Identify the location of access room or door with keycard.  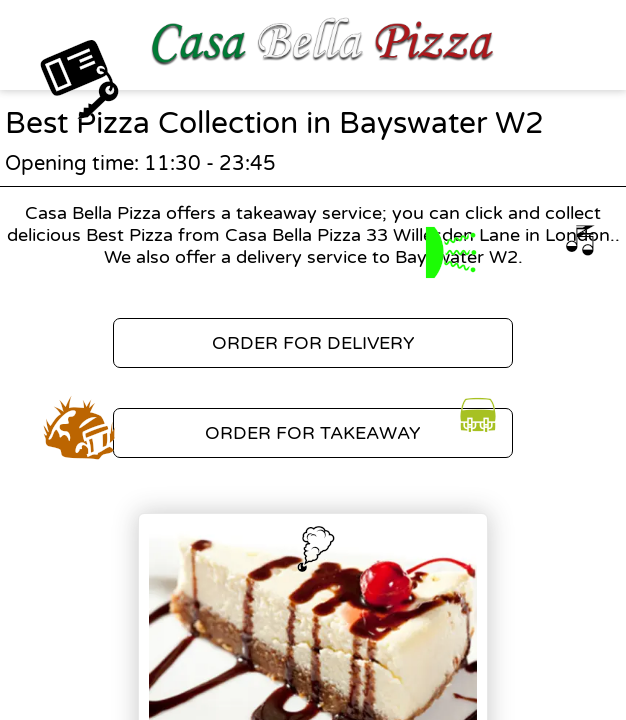
(79, 79).